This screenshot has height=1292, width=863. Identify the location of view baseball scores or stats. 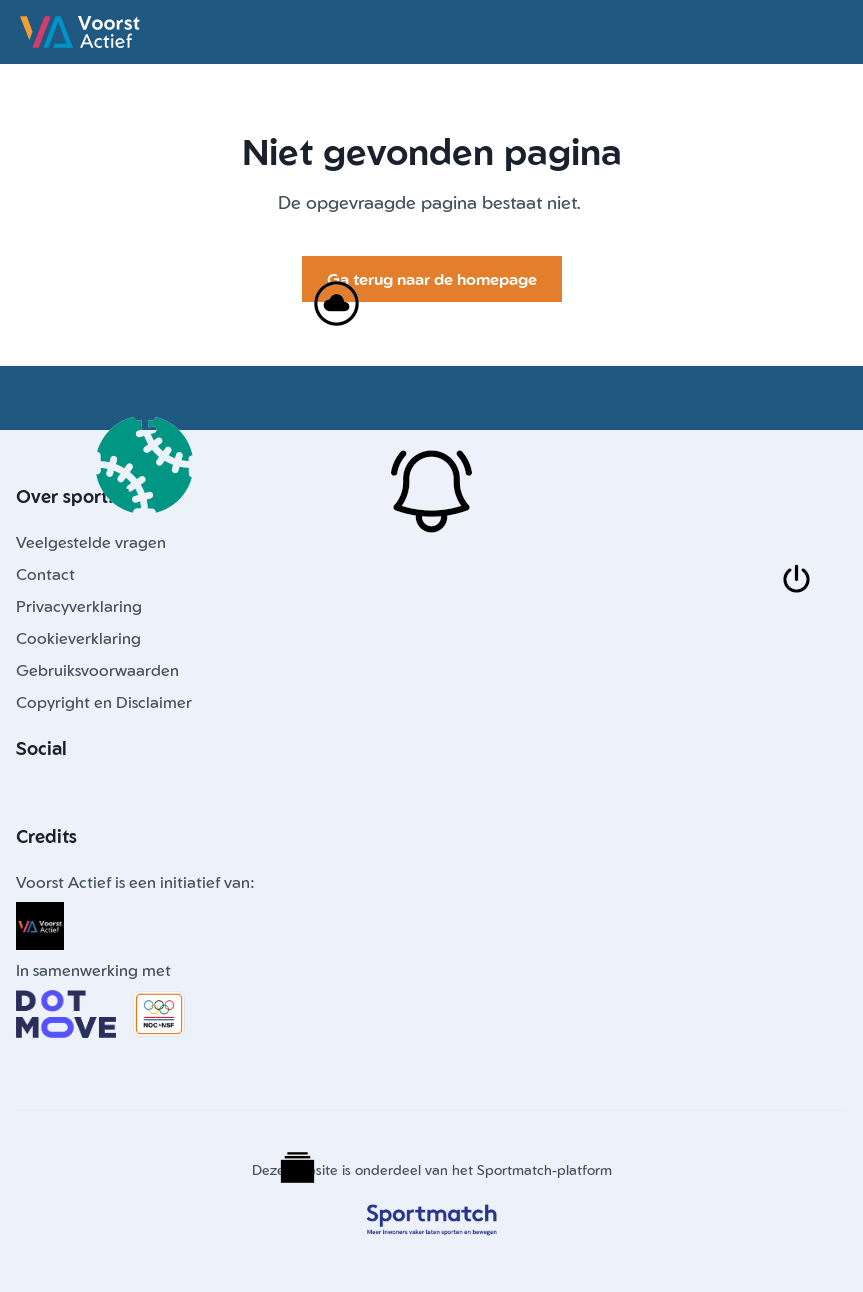
(144, 464).